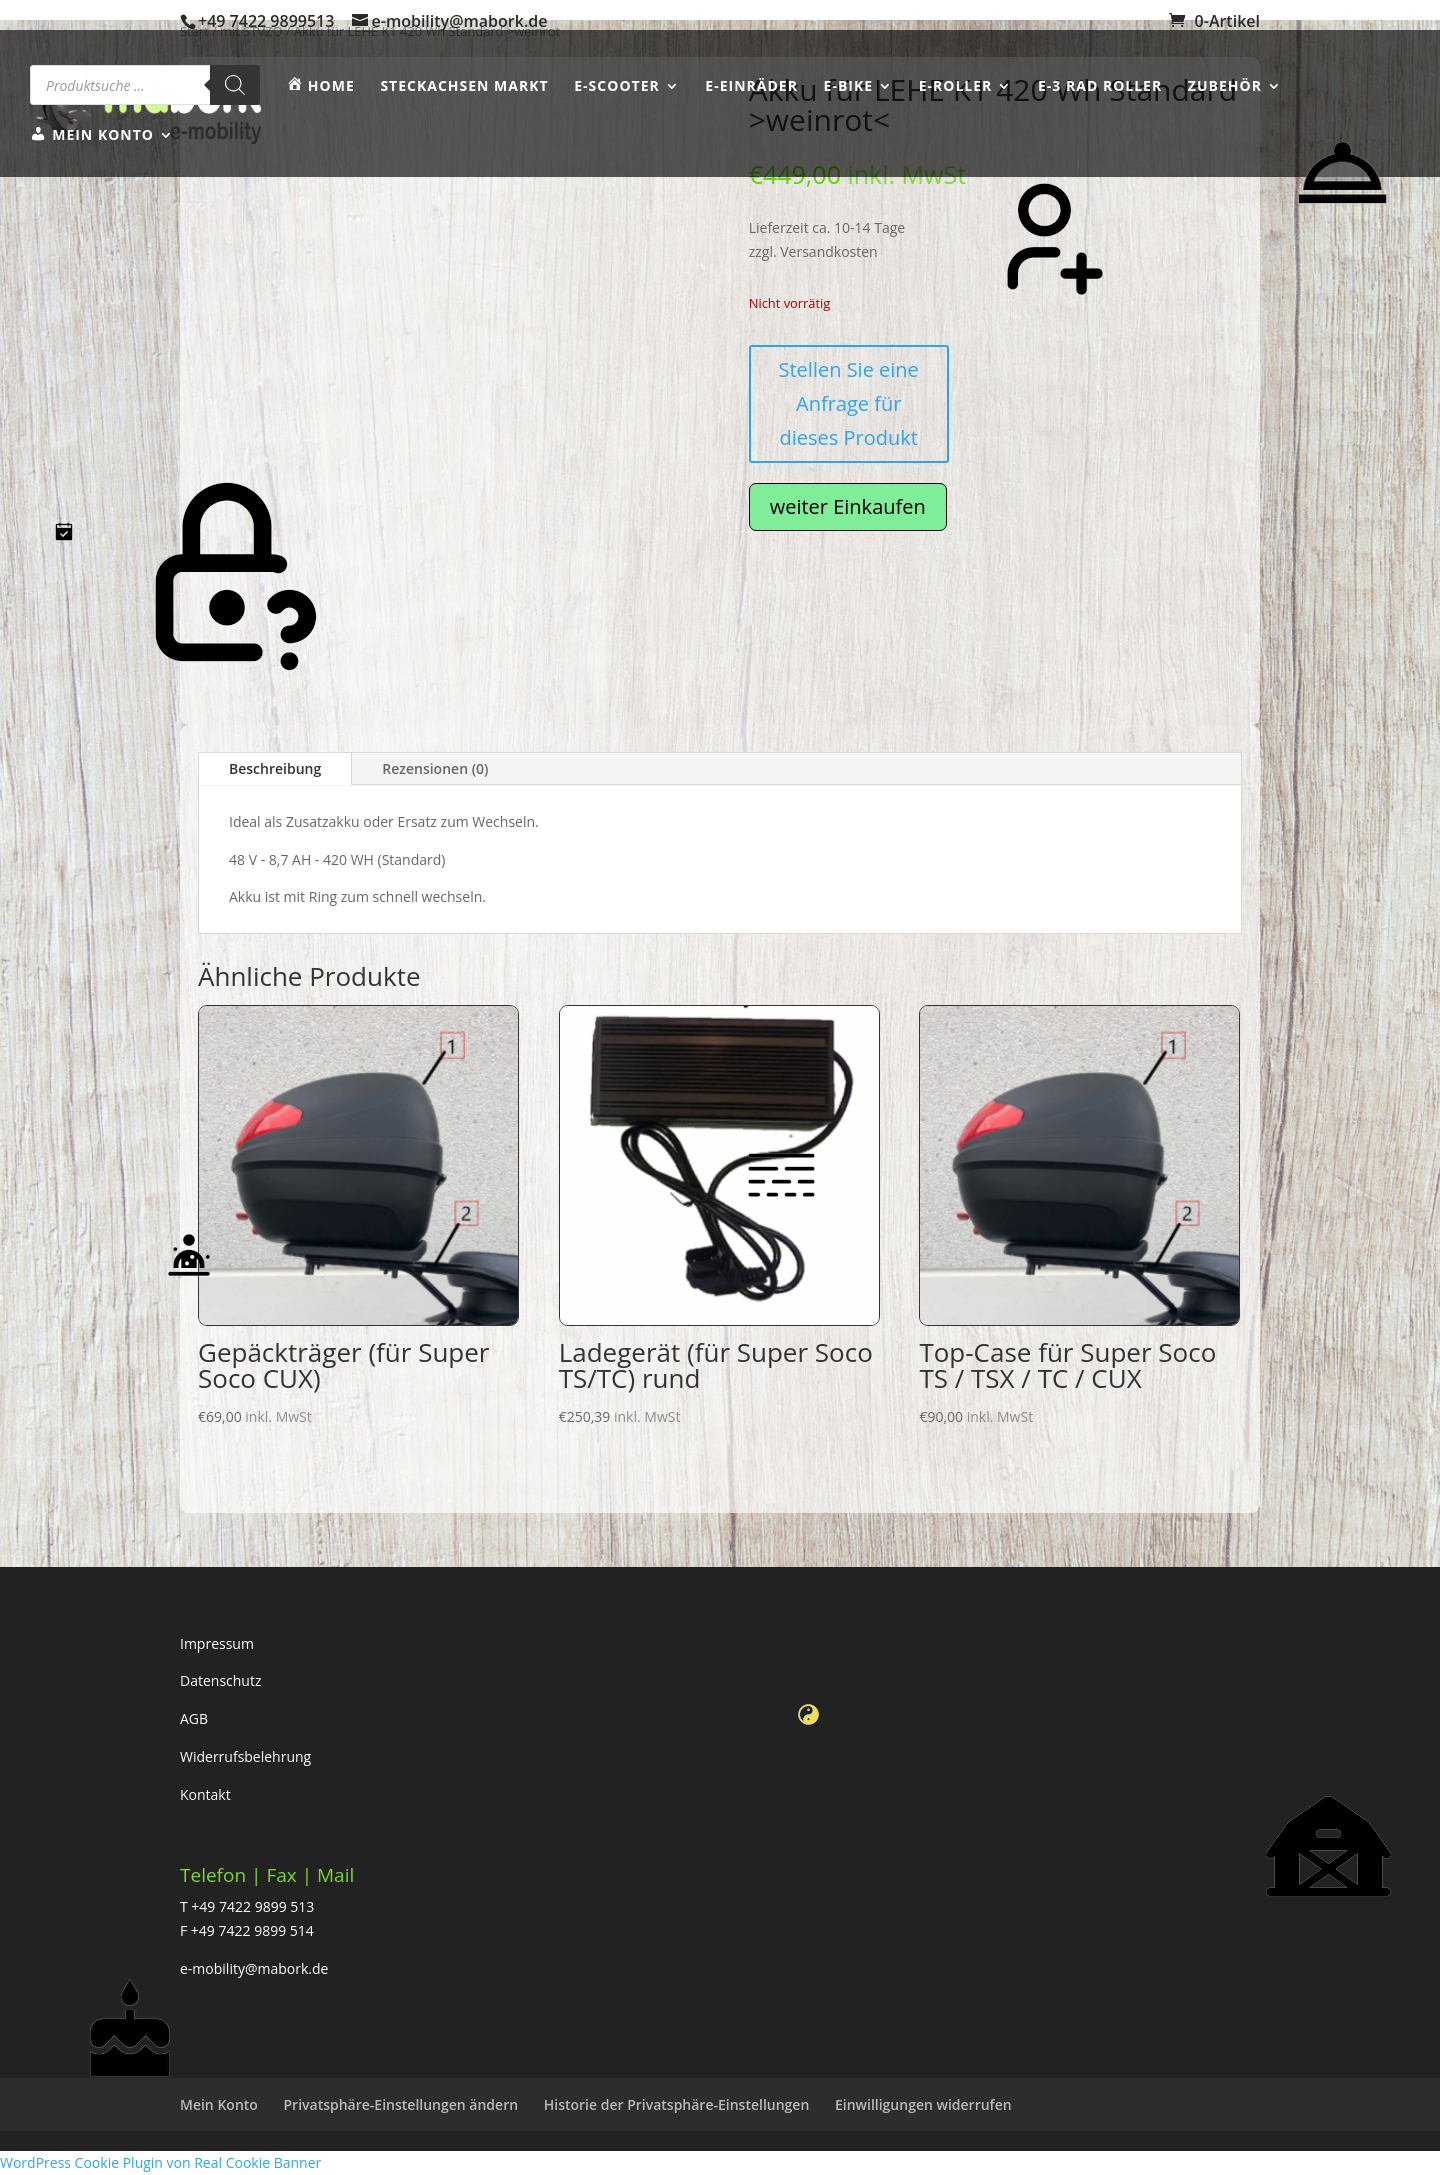  Describe the element at coordinates (808, 1714) in the screenshot. I see `access balance or wellness settings` at that location.